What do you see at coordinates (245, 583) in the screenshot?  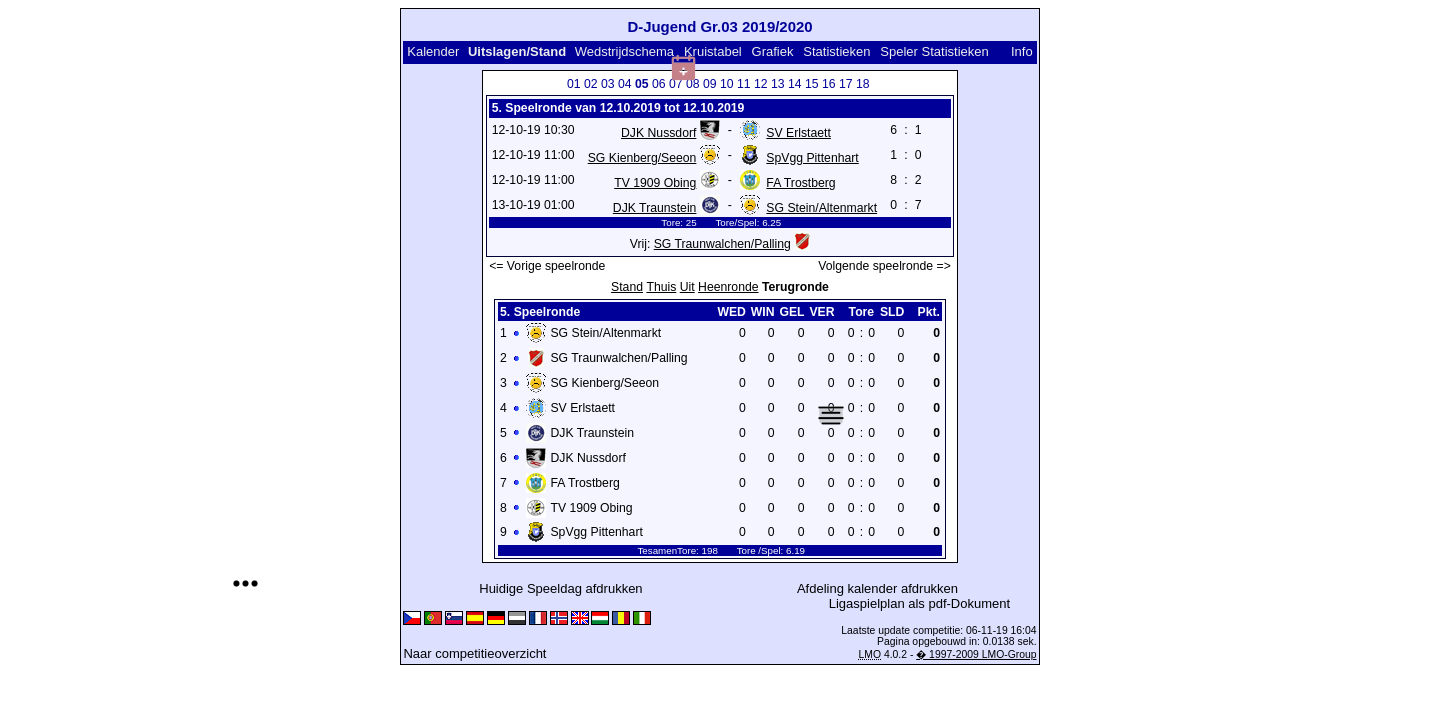 I see `open more options menu` at bounding box center [245, 583].